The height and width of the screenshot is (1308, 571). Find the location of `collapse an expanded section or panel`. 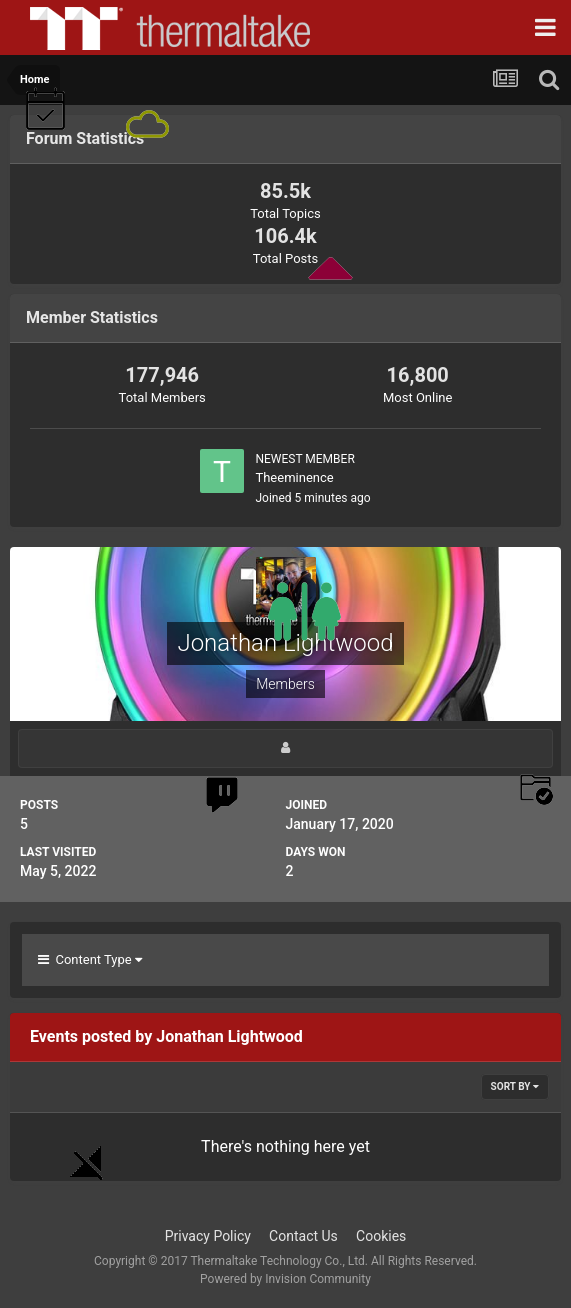

collapse an expanded section or panel is located at coordinates (330, 268).